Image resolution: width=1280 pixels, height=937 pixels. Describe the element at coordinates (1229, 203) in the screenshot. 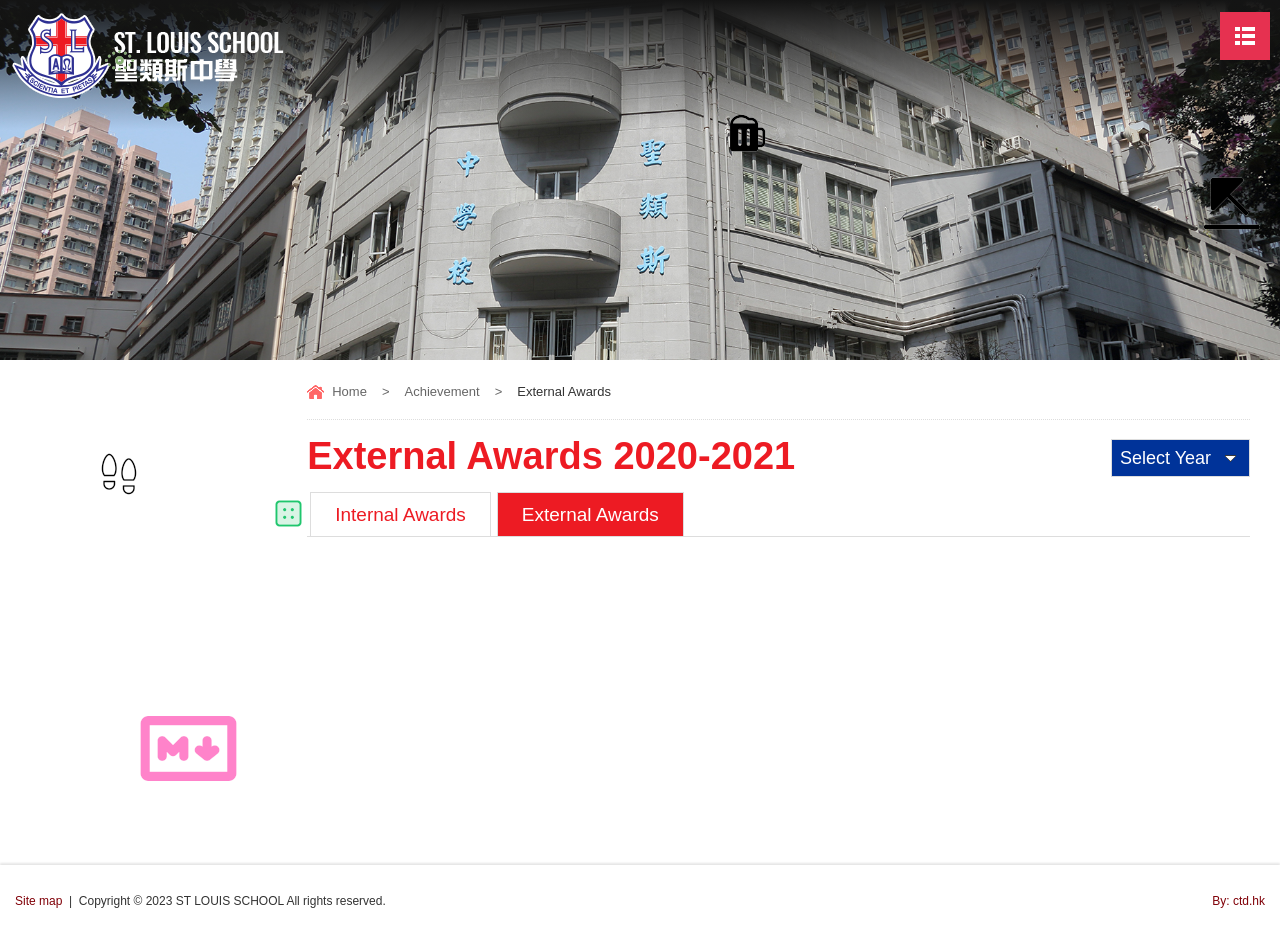

I see `navigate to the top-left or beginning of content` at that location.